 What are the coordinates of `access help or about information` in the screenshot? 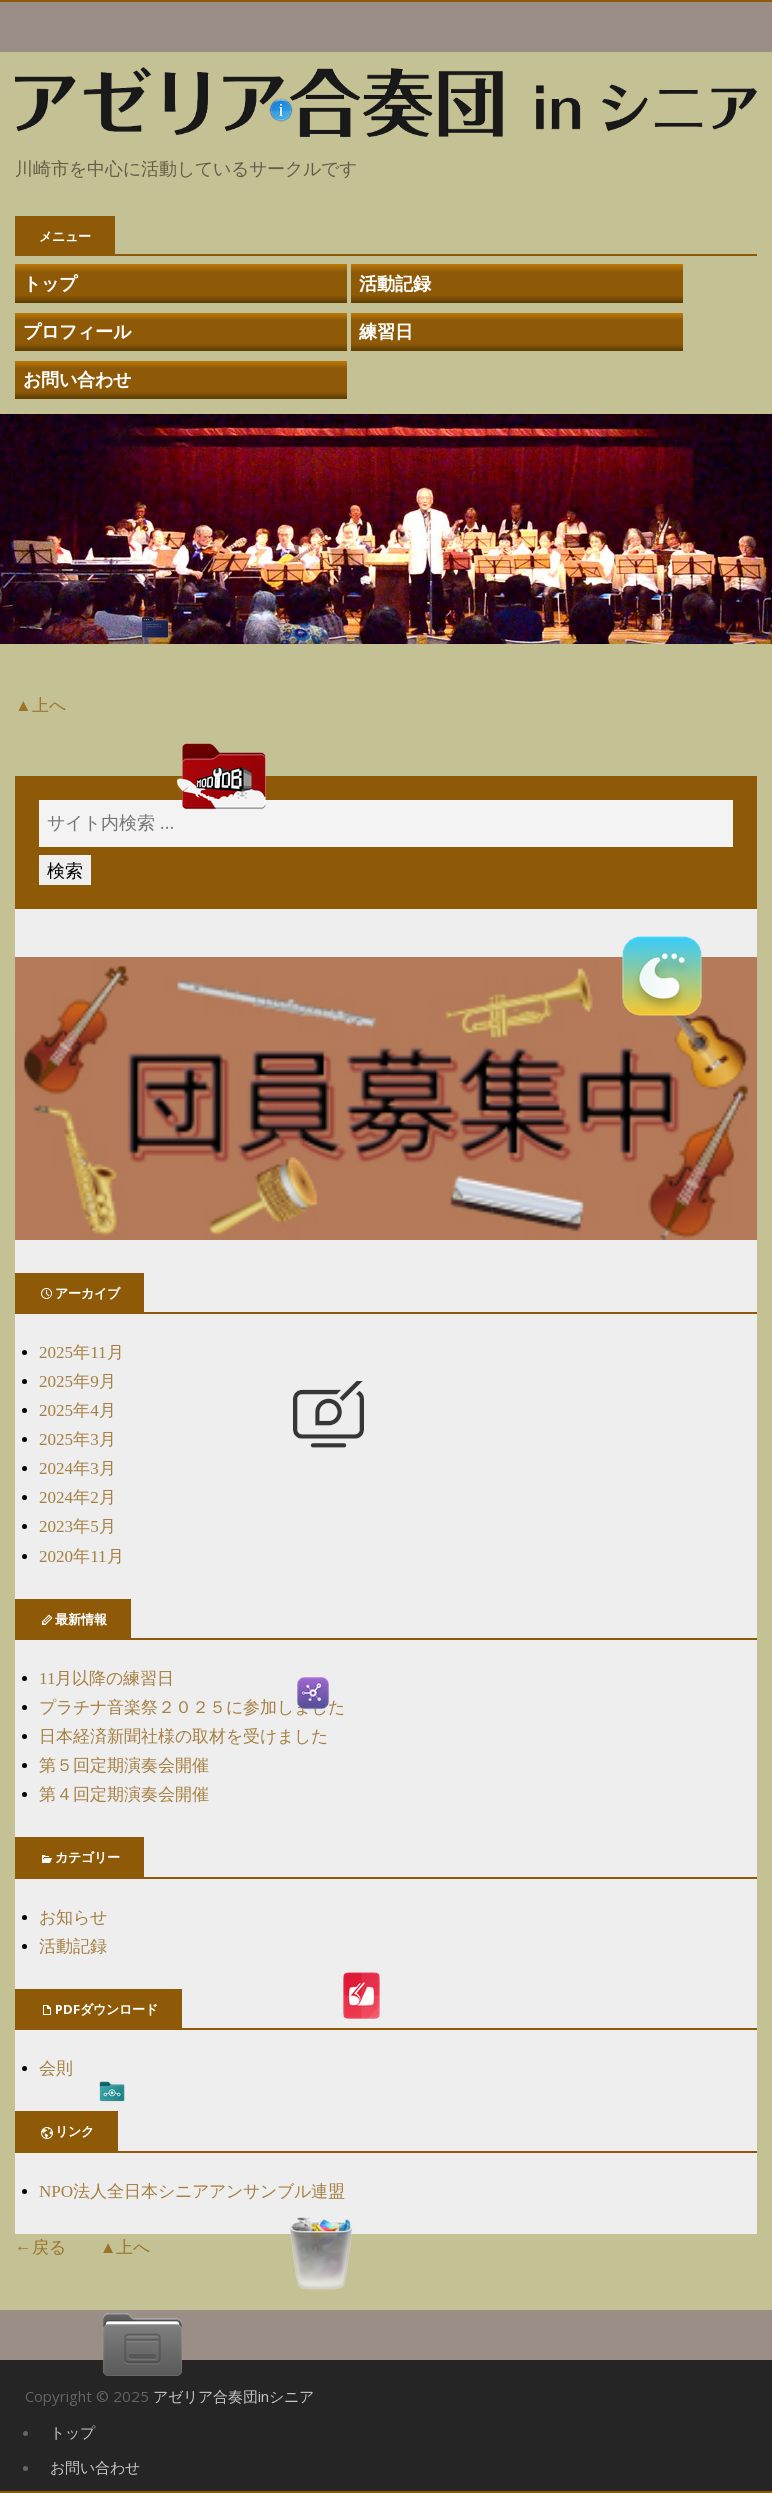 It's located at (281, 110).